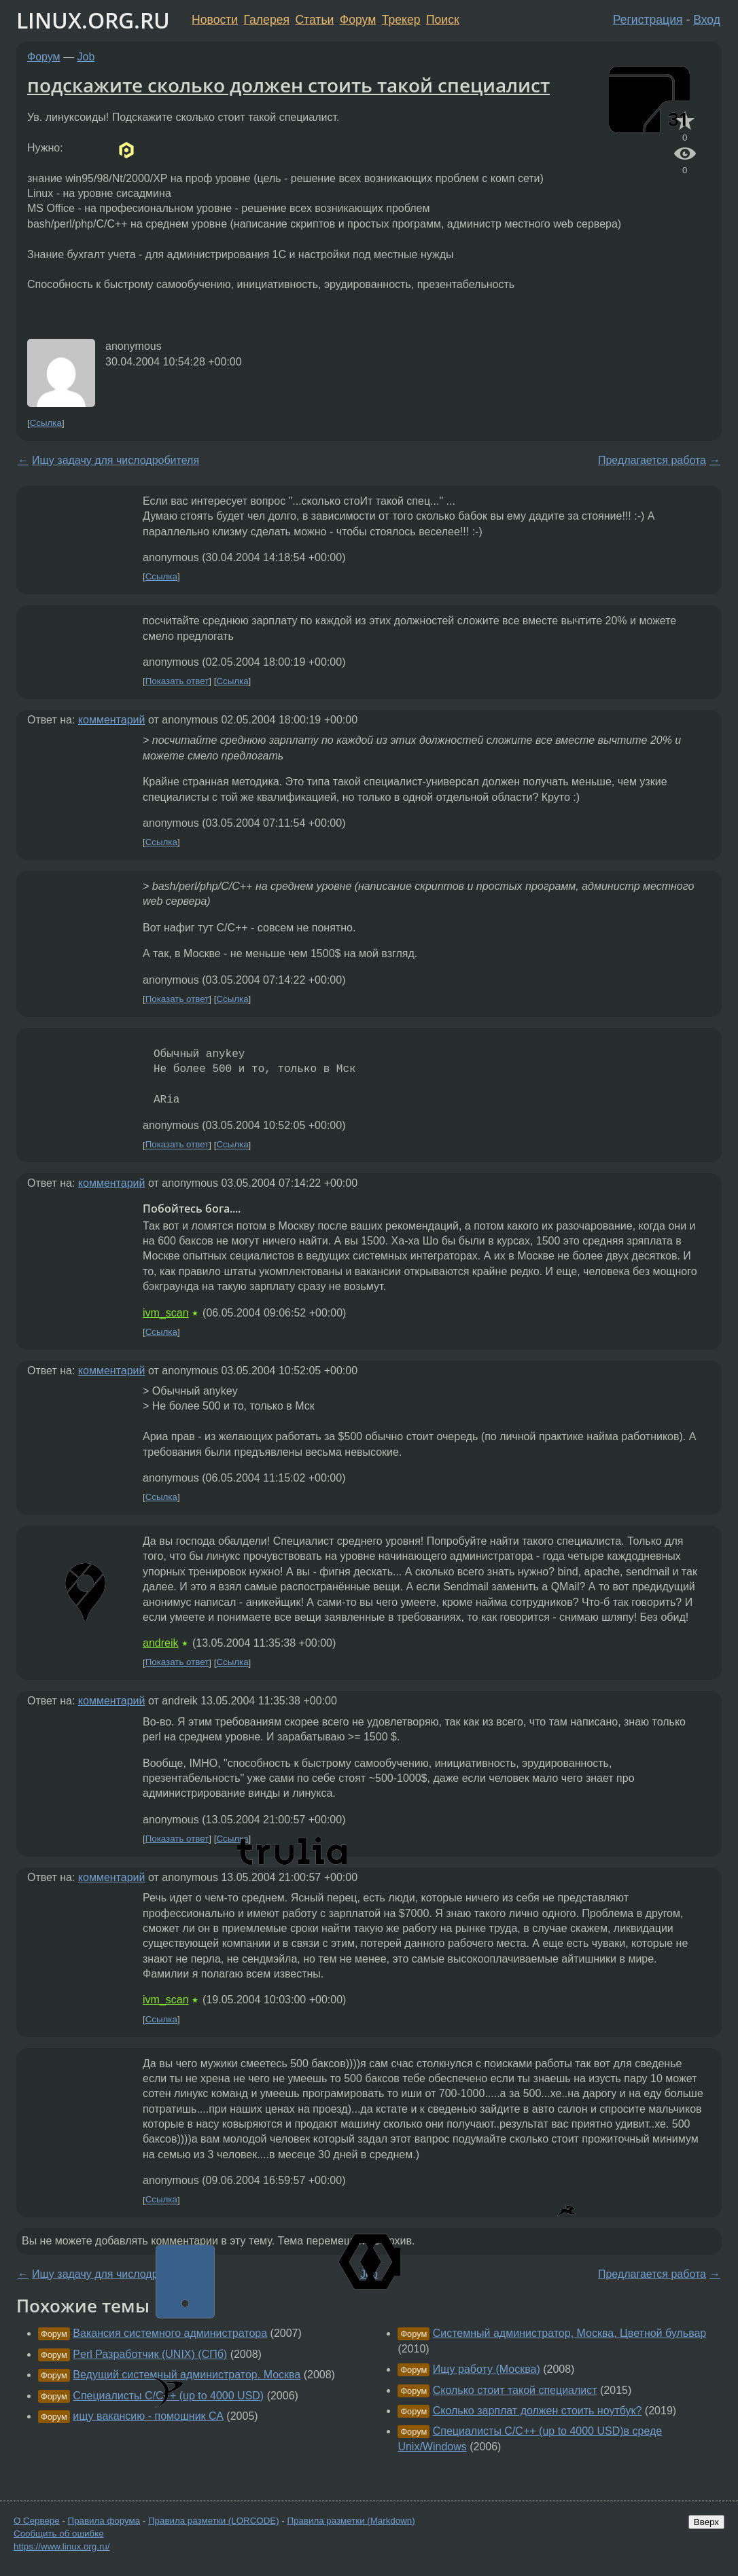 The image size is (738, 2576). I want to click on open Google Maps, so click(85, 1592).